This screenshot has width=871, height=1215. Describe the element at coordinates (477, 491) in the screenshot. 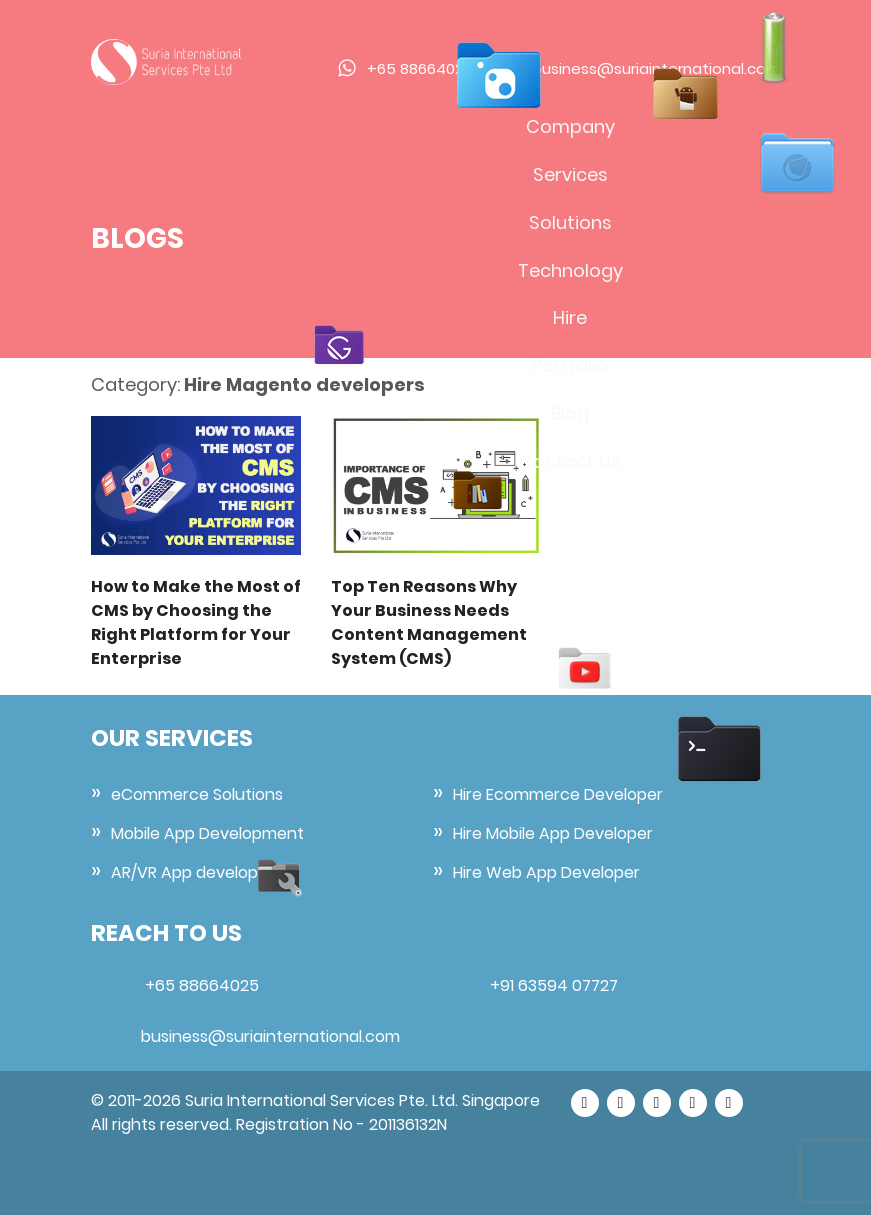

I see `open calibre e-book library folder` at that location.